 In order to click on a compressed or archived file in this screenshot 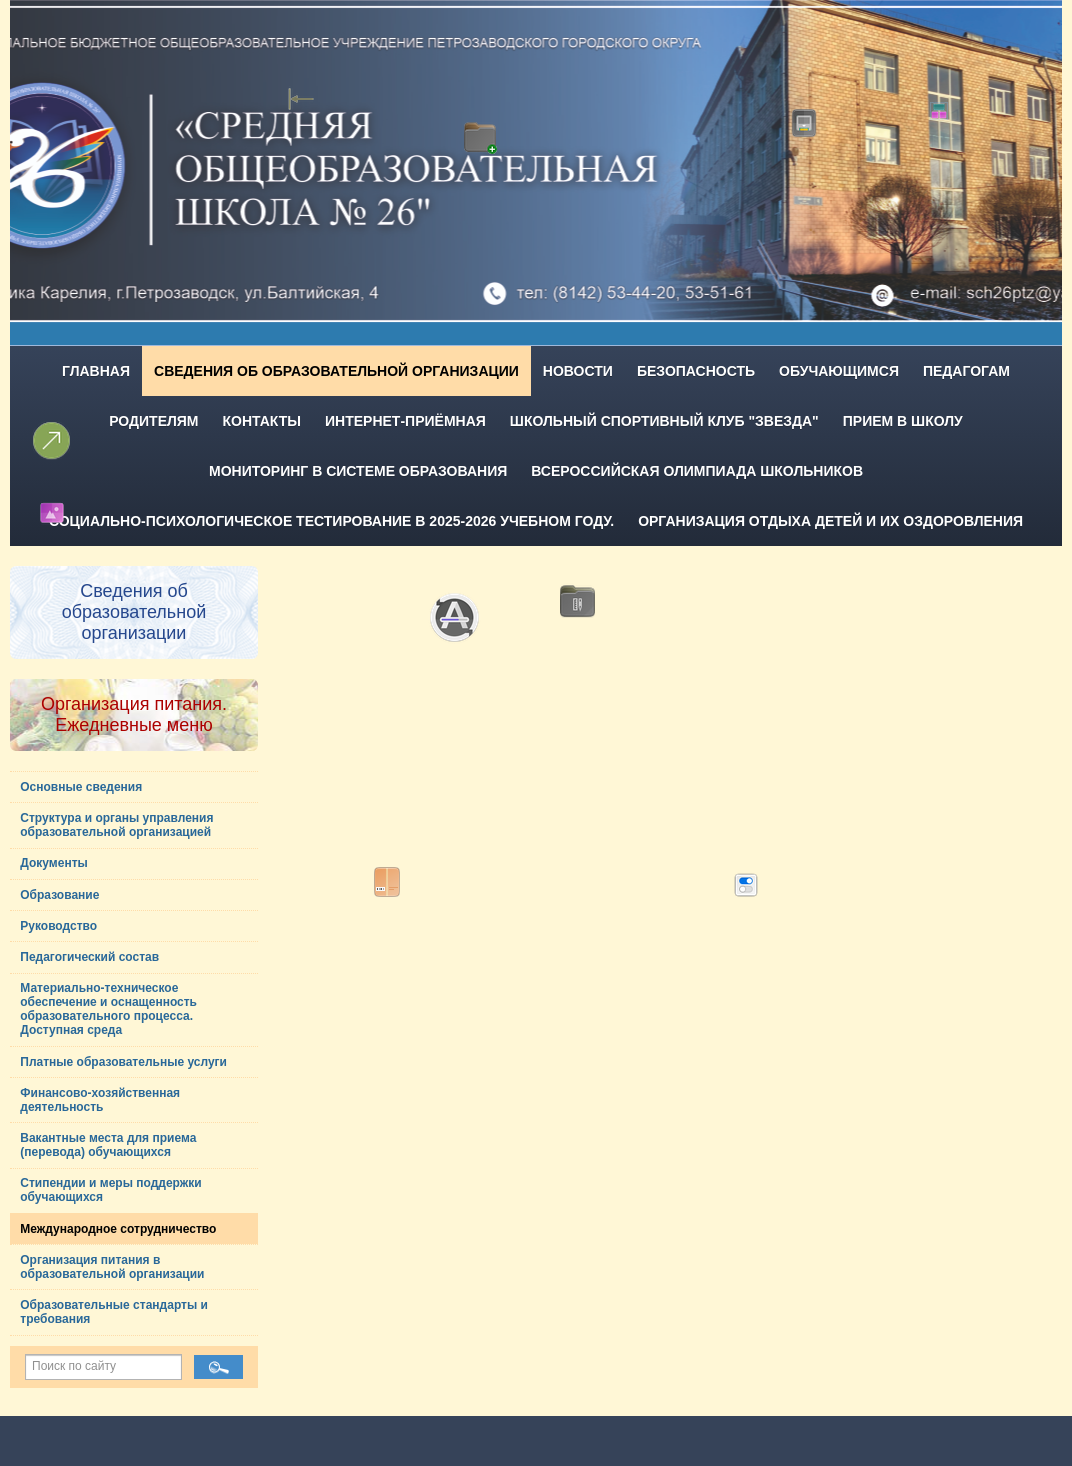, I will do `click(387, 882)`.